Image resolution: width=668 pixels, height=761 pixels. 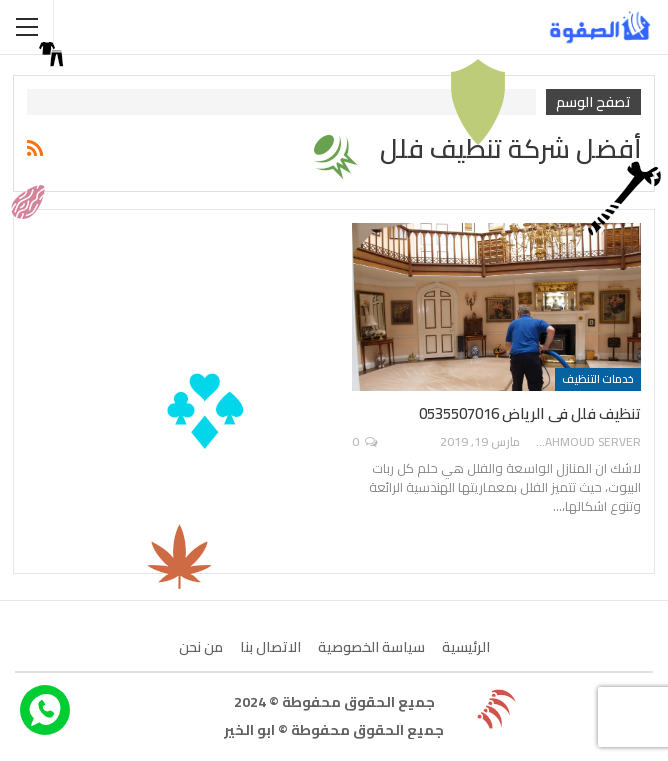 What do you see at coordinates (624, 198) in the screenshot?
I see `select bone mace as equipped weapon` at bounding box center [624, 198].